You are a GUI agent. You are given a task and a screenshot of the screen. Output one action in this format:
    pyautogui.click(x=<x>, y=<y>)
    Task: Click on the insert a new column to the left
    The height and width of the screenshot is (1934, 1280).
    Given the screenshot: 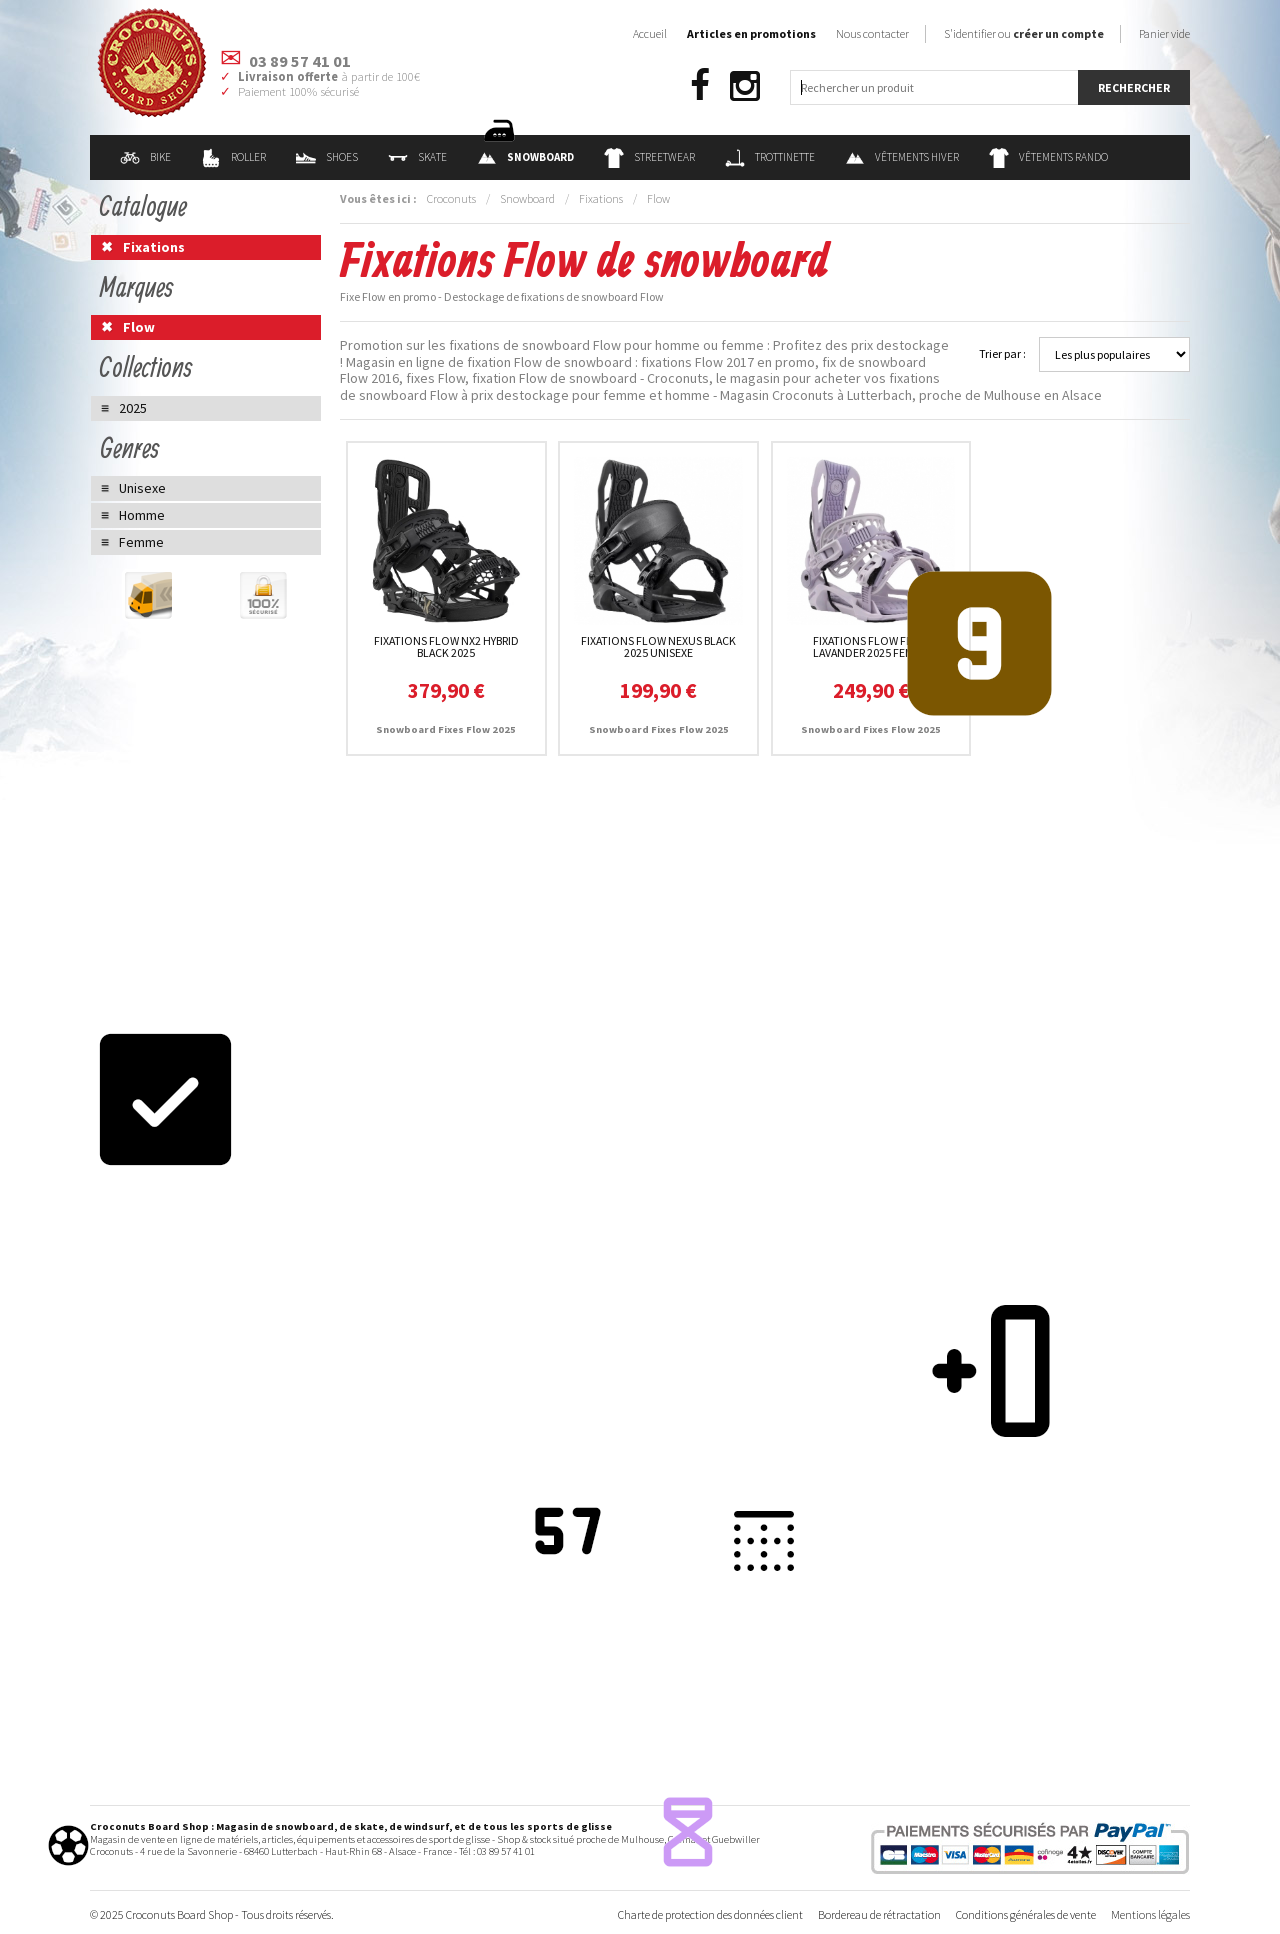 What is the action you would take?
    pyautogui.click(x=991, y=1371)
    